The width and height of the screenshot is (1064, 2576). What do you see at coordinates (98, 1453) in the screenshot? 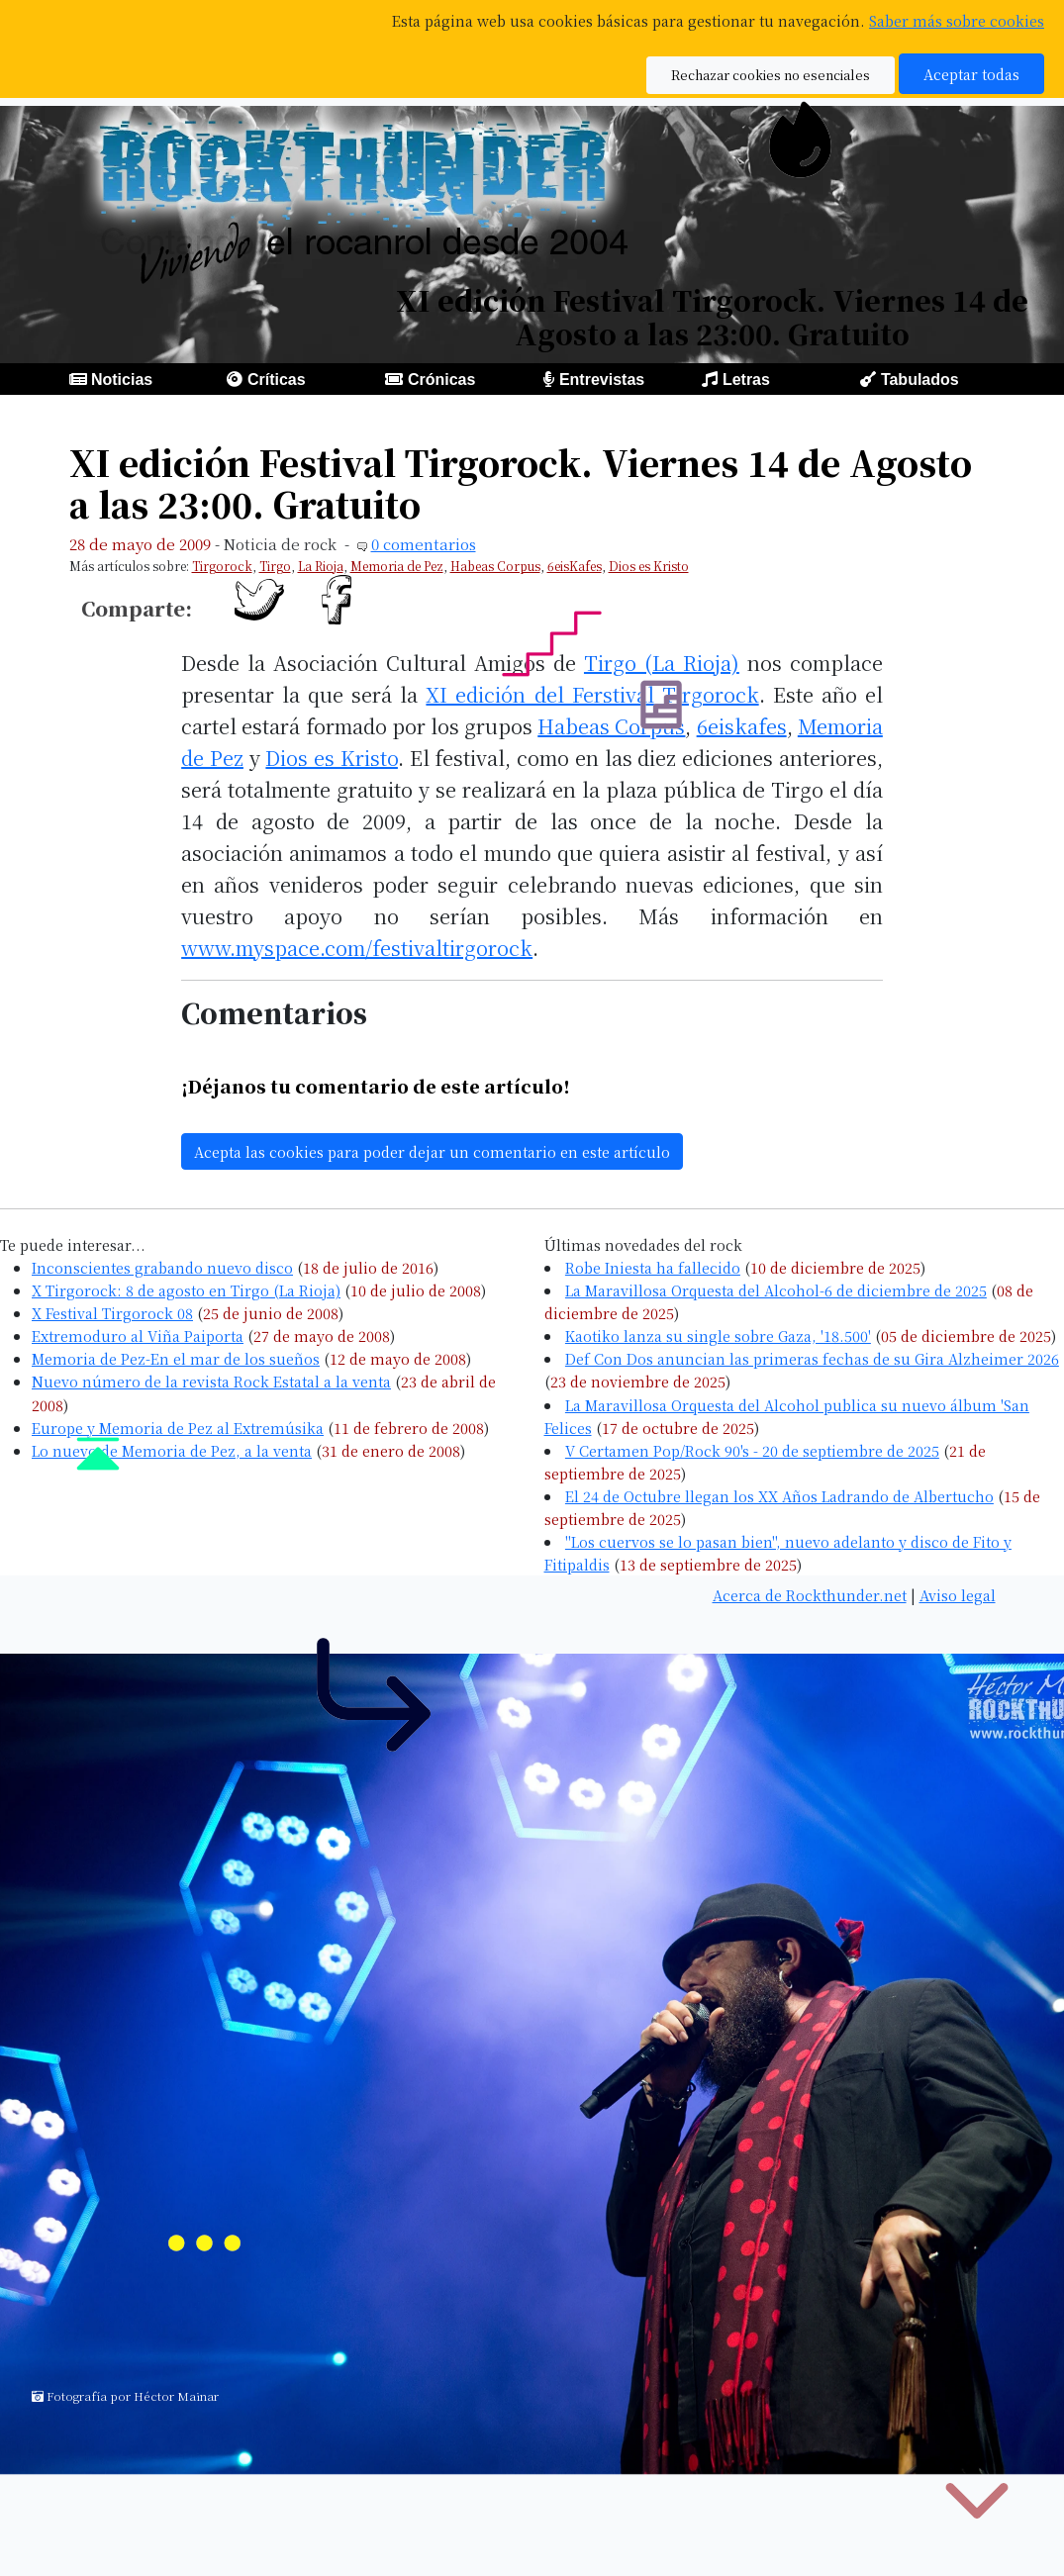
I see `collapse to top or minimize panel` at bounding box center [98, 1453].